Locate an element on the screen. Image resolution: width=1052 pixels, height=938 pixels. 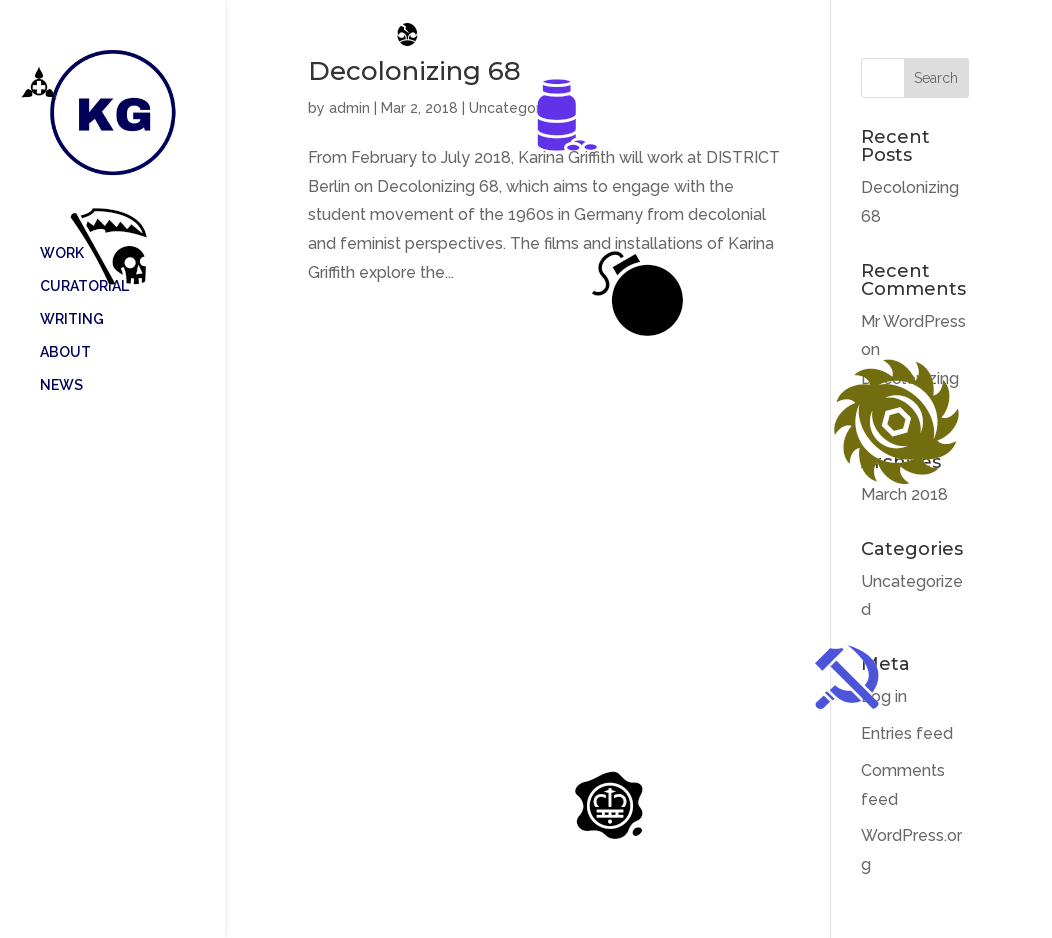
communist or socialist themed content or game faction is located at coordinates (847, 677).